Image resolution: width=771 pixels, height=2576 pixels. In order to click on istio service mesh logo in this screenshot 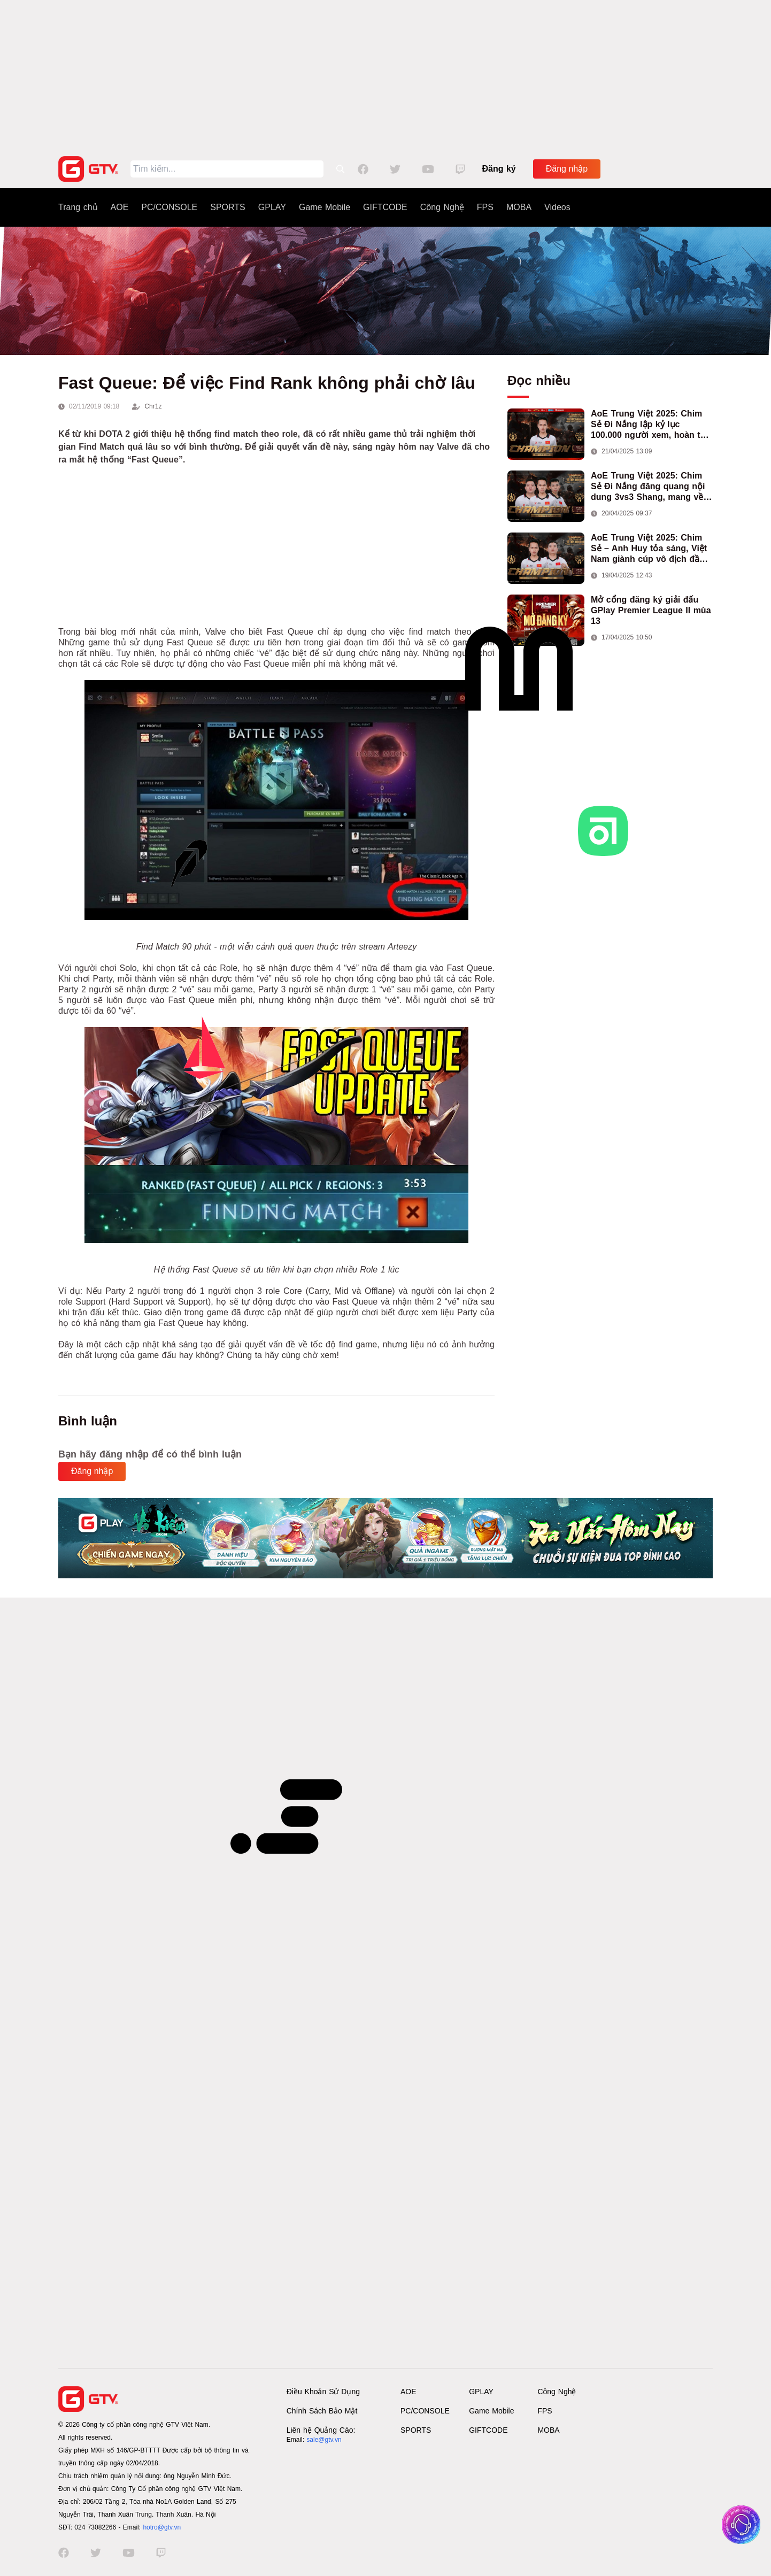, I will do `click(204, 1047)`.